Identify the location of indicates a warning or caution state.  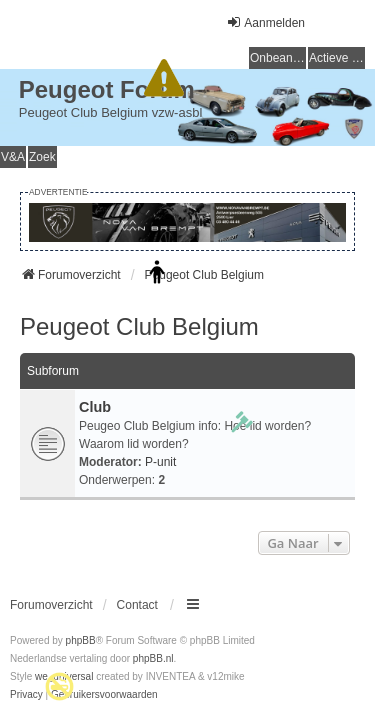
(164, 79).